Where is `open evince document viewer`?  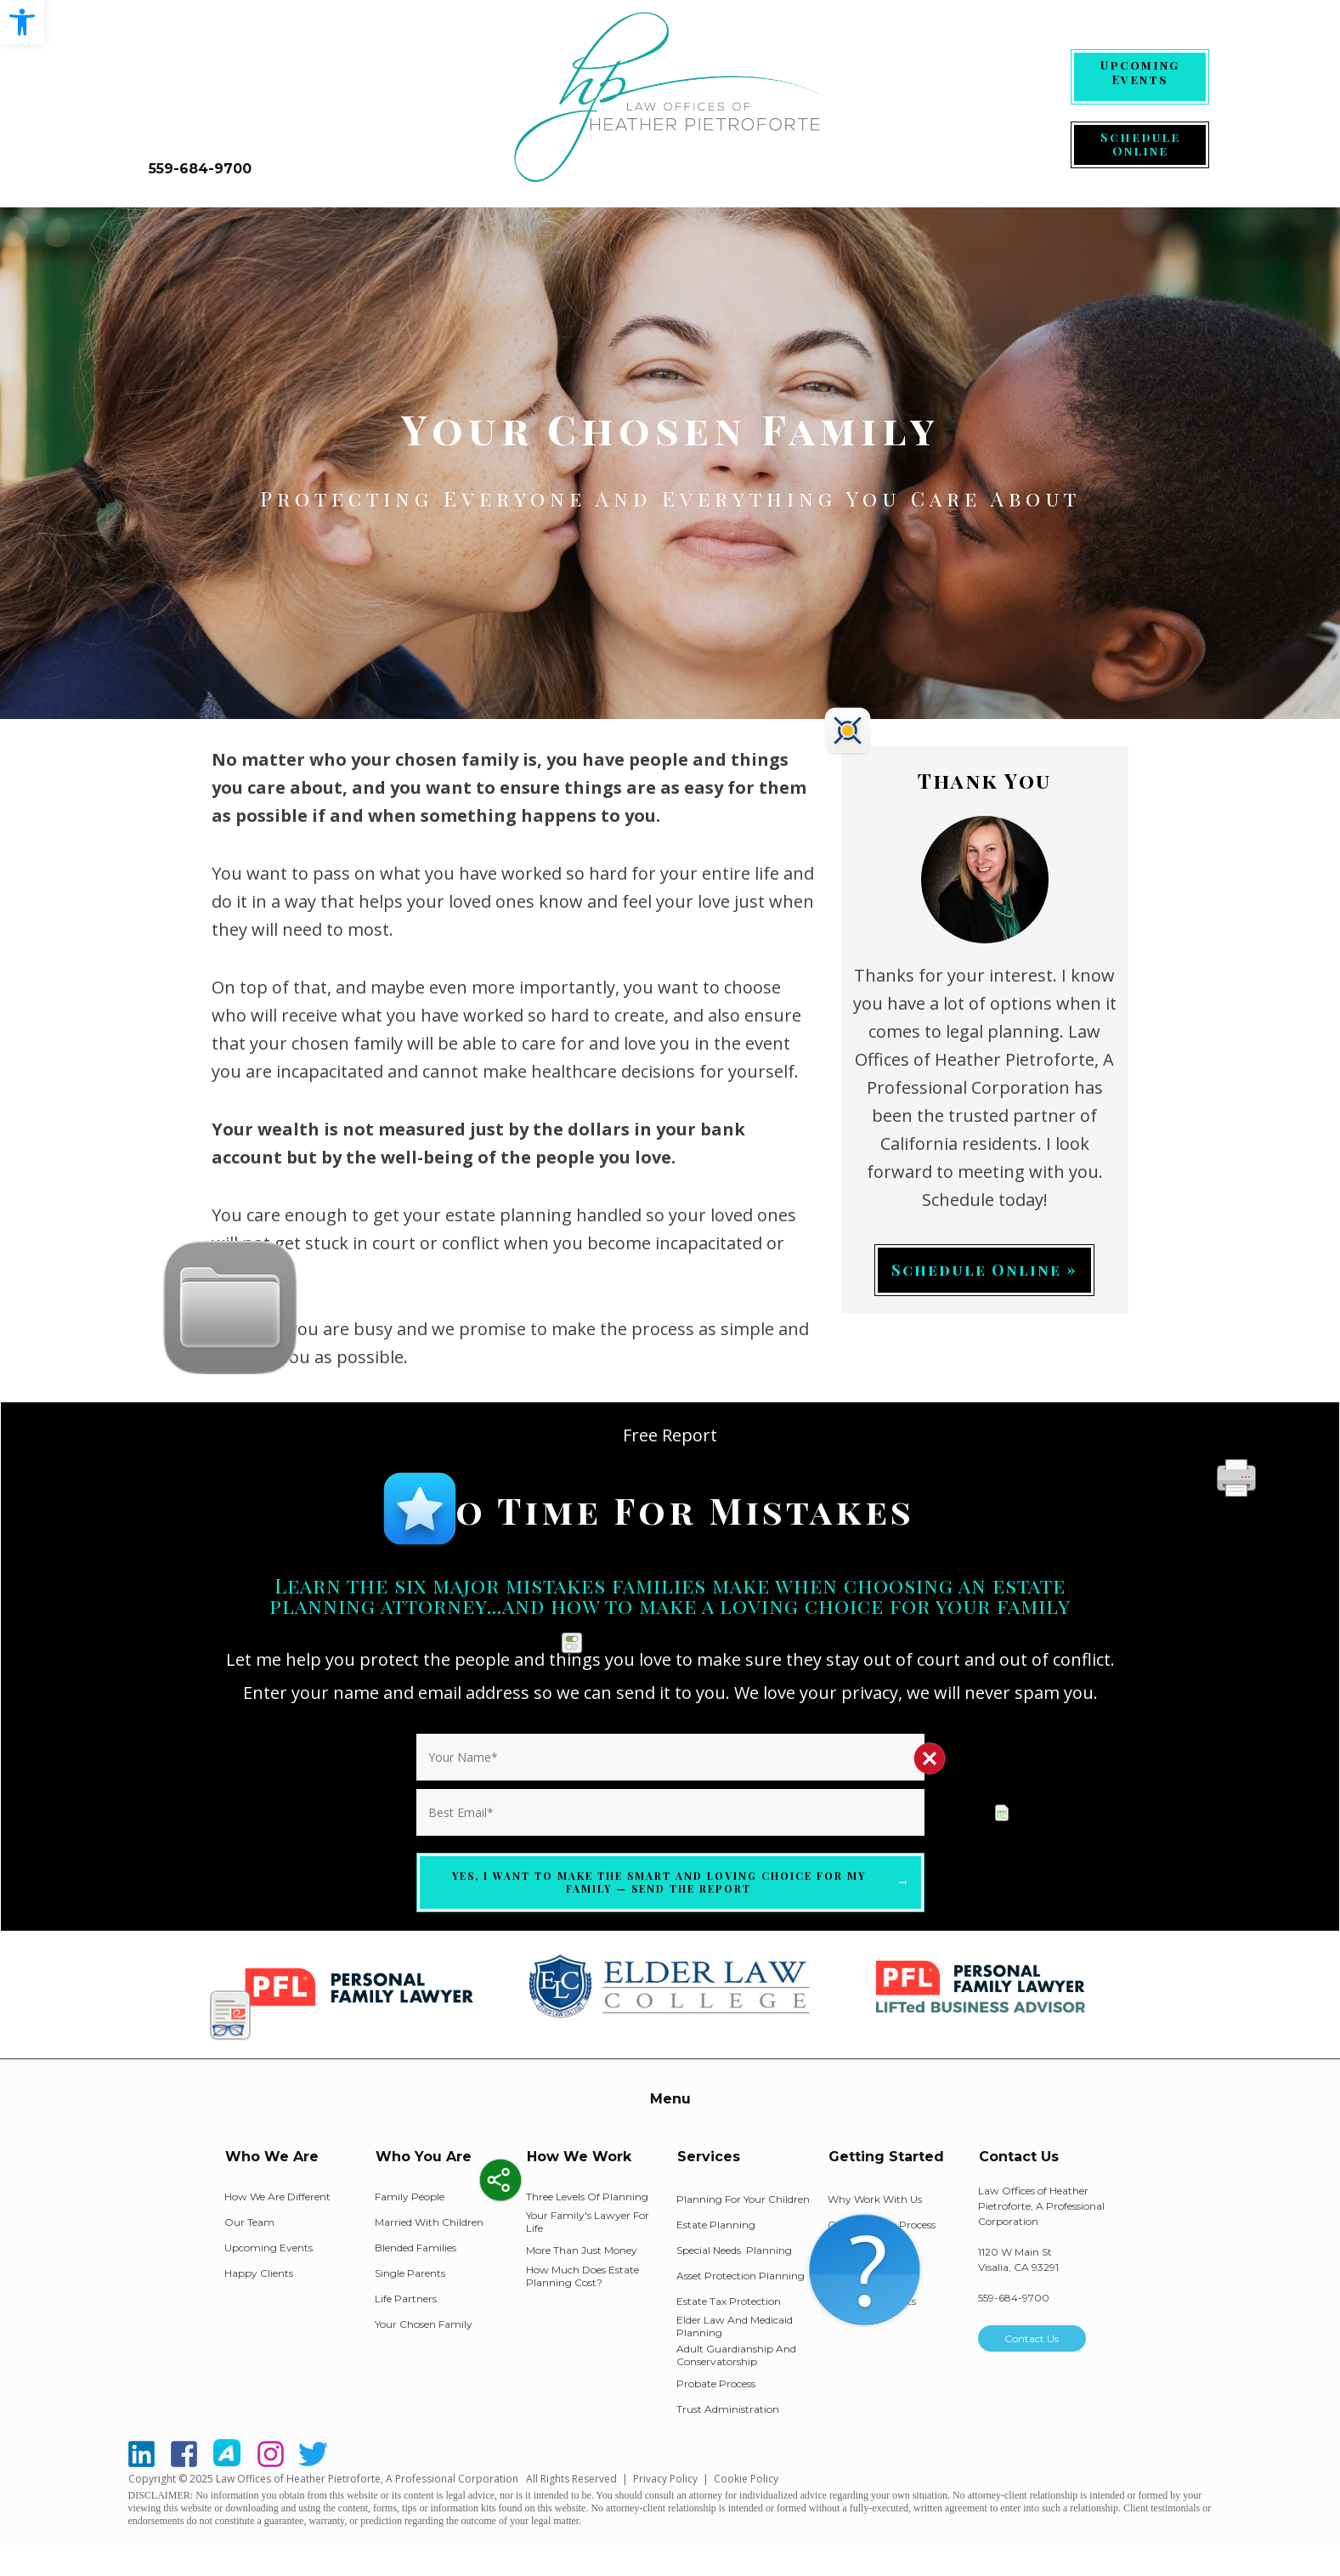 open evince document viewer is located at coordinates (230, 2015).